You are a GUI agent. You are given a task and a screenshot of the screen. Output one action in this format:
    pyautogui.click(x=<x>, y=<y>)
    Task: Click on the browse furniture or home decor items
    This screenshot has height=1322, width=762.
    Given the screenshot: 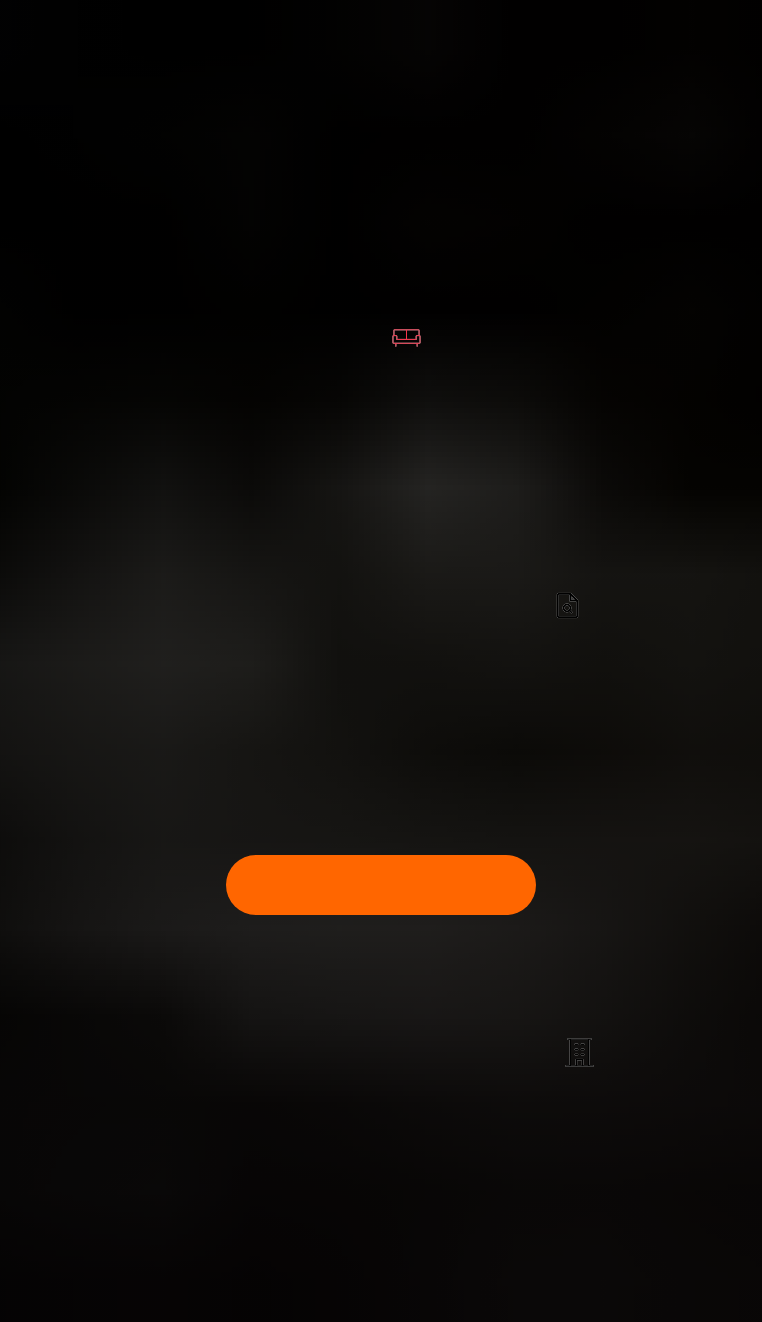 What is the action you would take?
    pyautogui.click(x=406, y=337)
    